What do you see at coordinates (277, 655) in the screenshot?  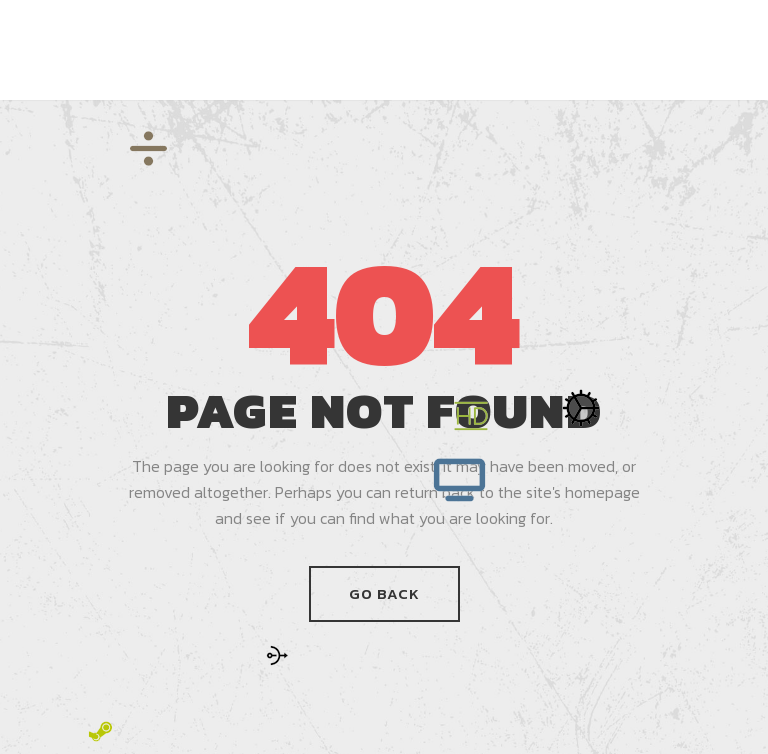 I see `configure network address translation settings` at bounding box center [277, 655].